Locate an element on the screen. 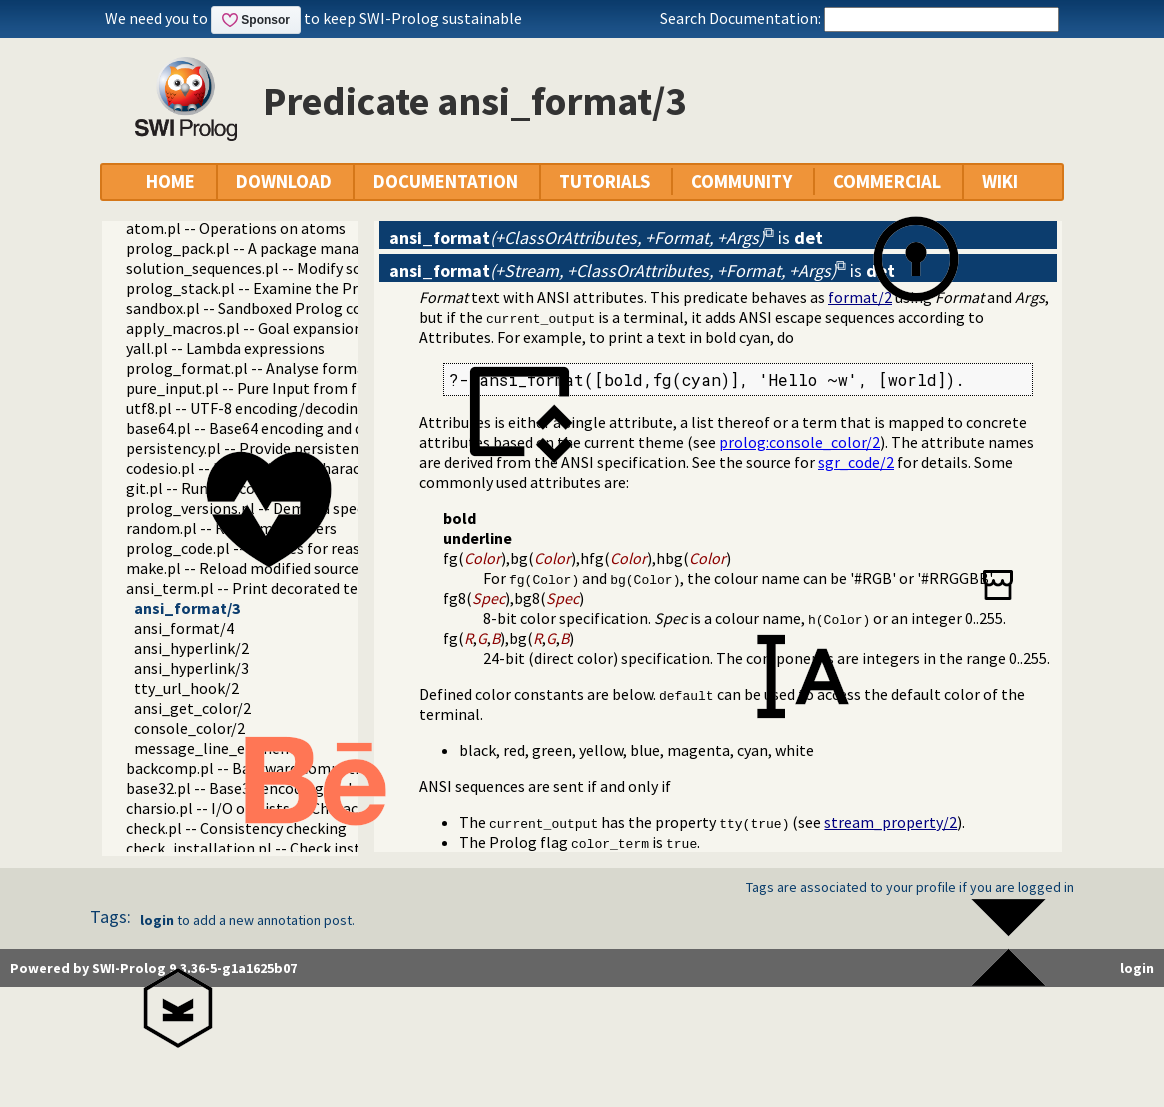 Image resolution: width=1164 pixels, height=1107 pixels. adjust text line height spacing is located at coordinates (803, 676).